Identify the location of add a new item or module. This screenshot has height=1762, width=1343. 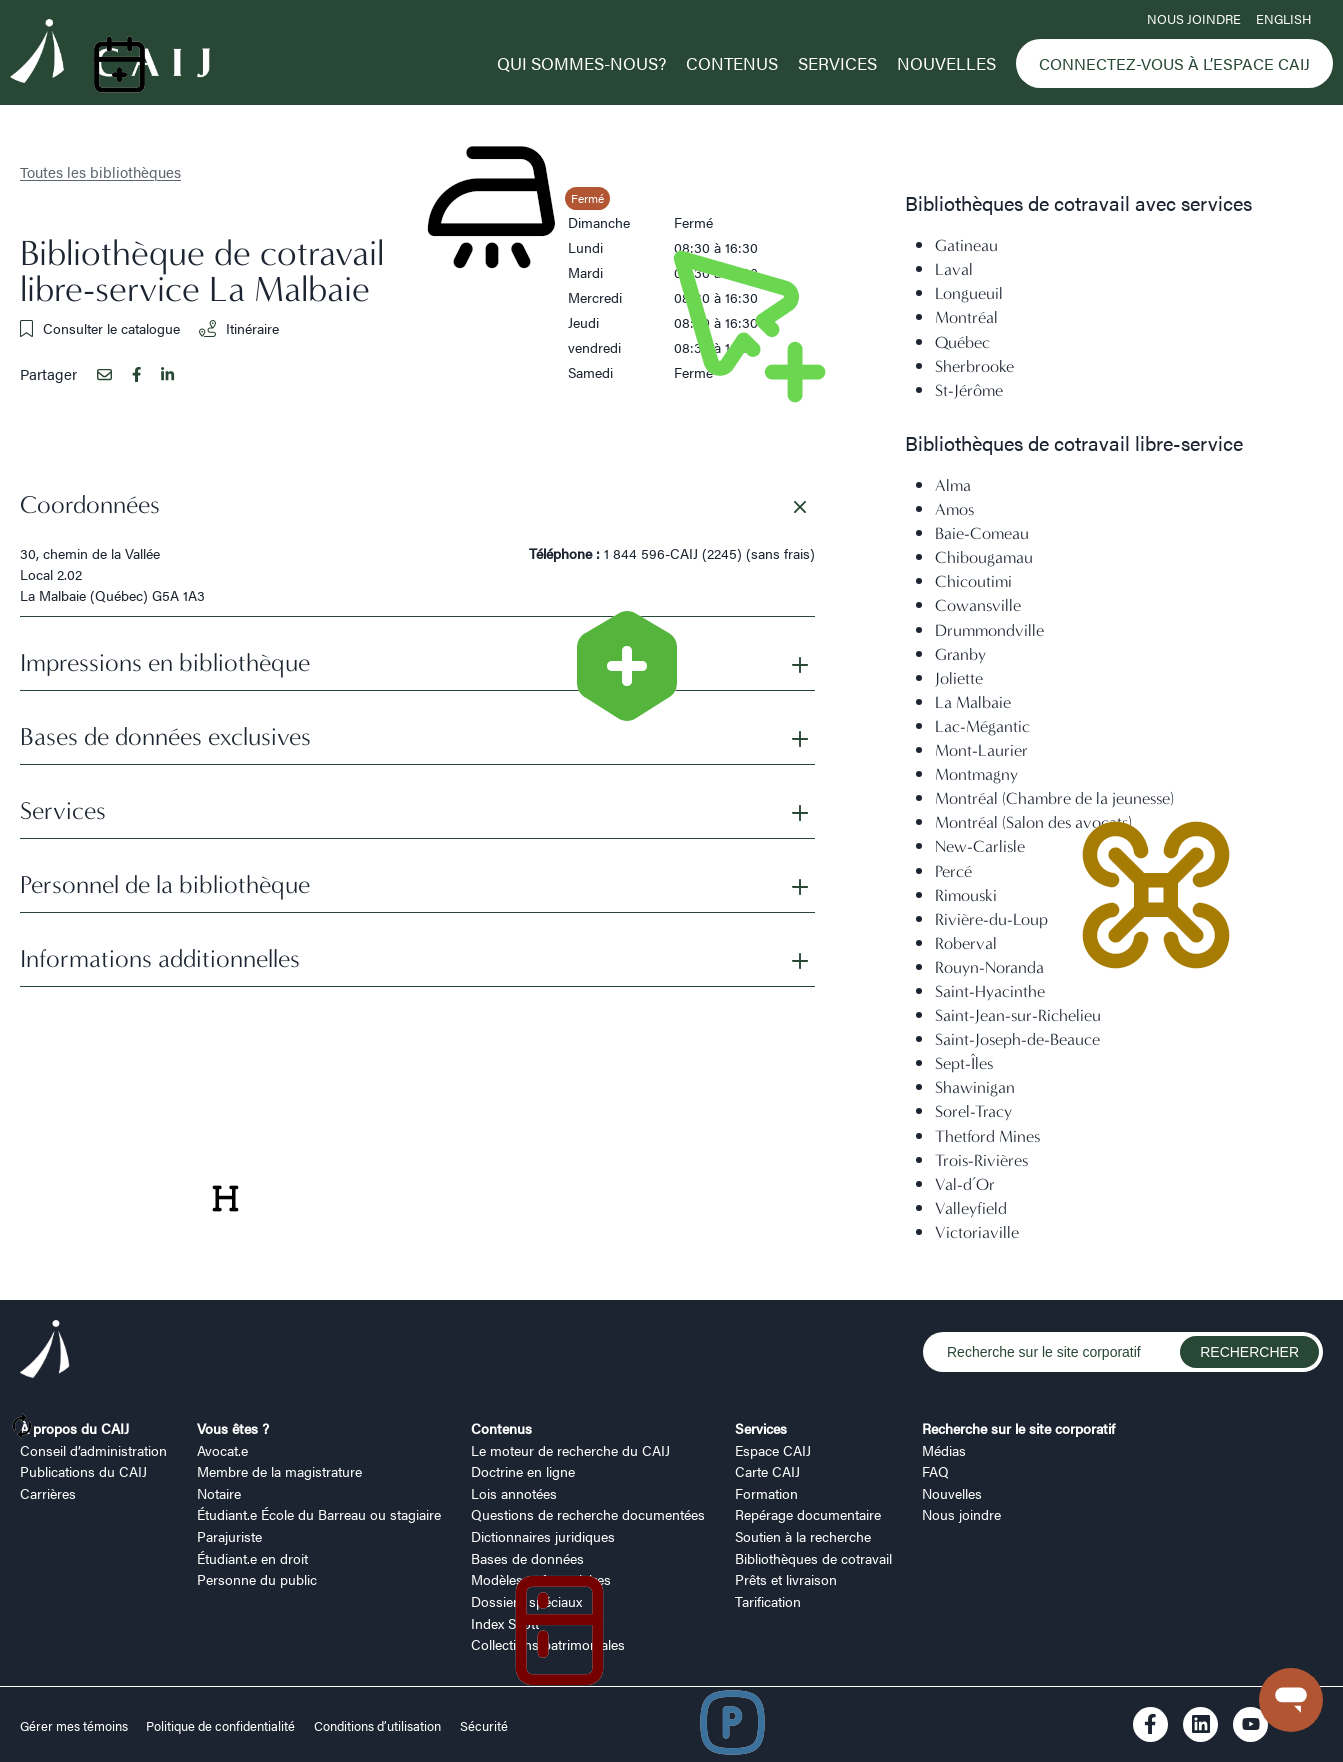
(627, 666).